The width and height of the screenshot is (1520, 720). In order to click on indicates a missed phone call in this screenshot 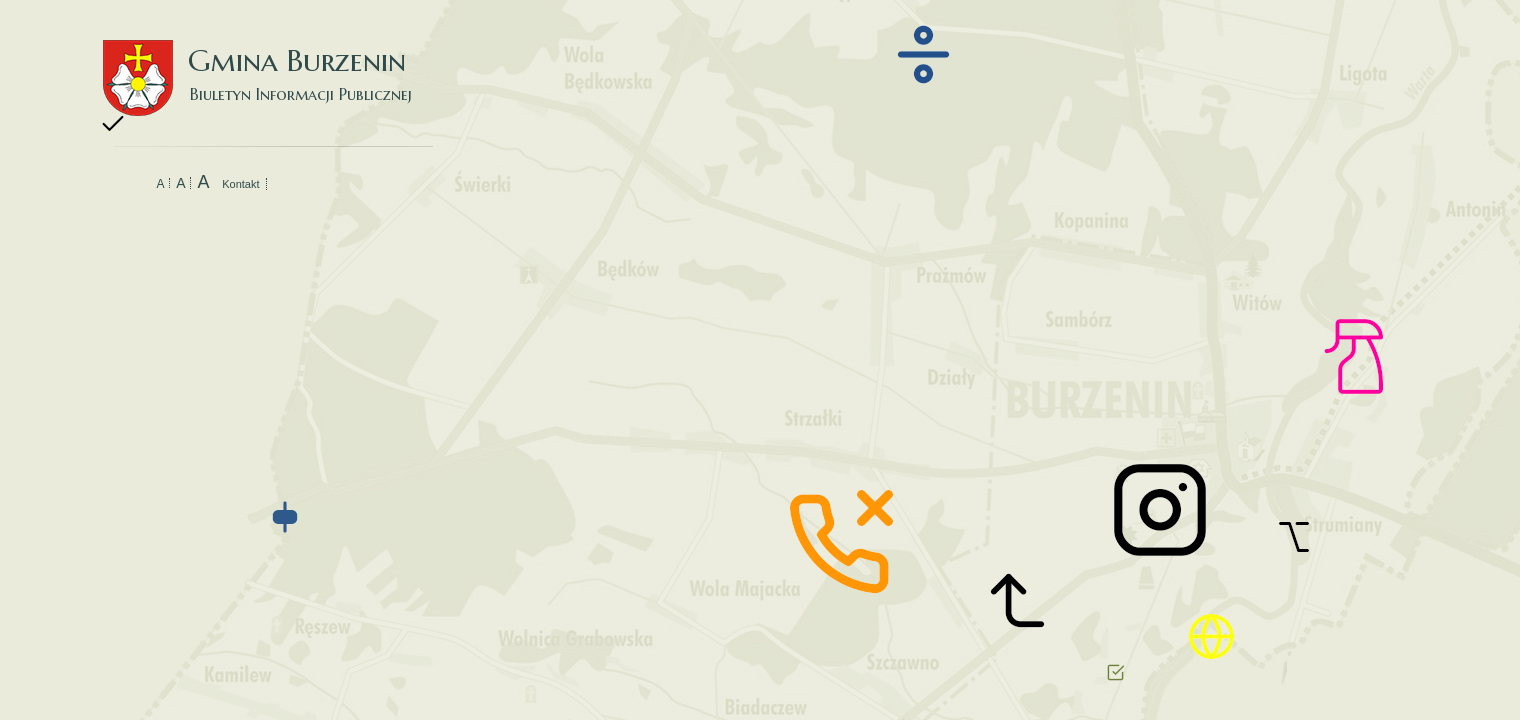, I will do `click(839, 544)`.